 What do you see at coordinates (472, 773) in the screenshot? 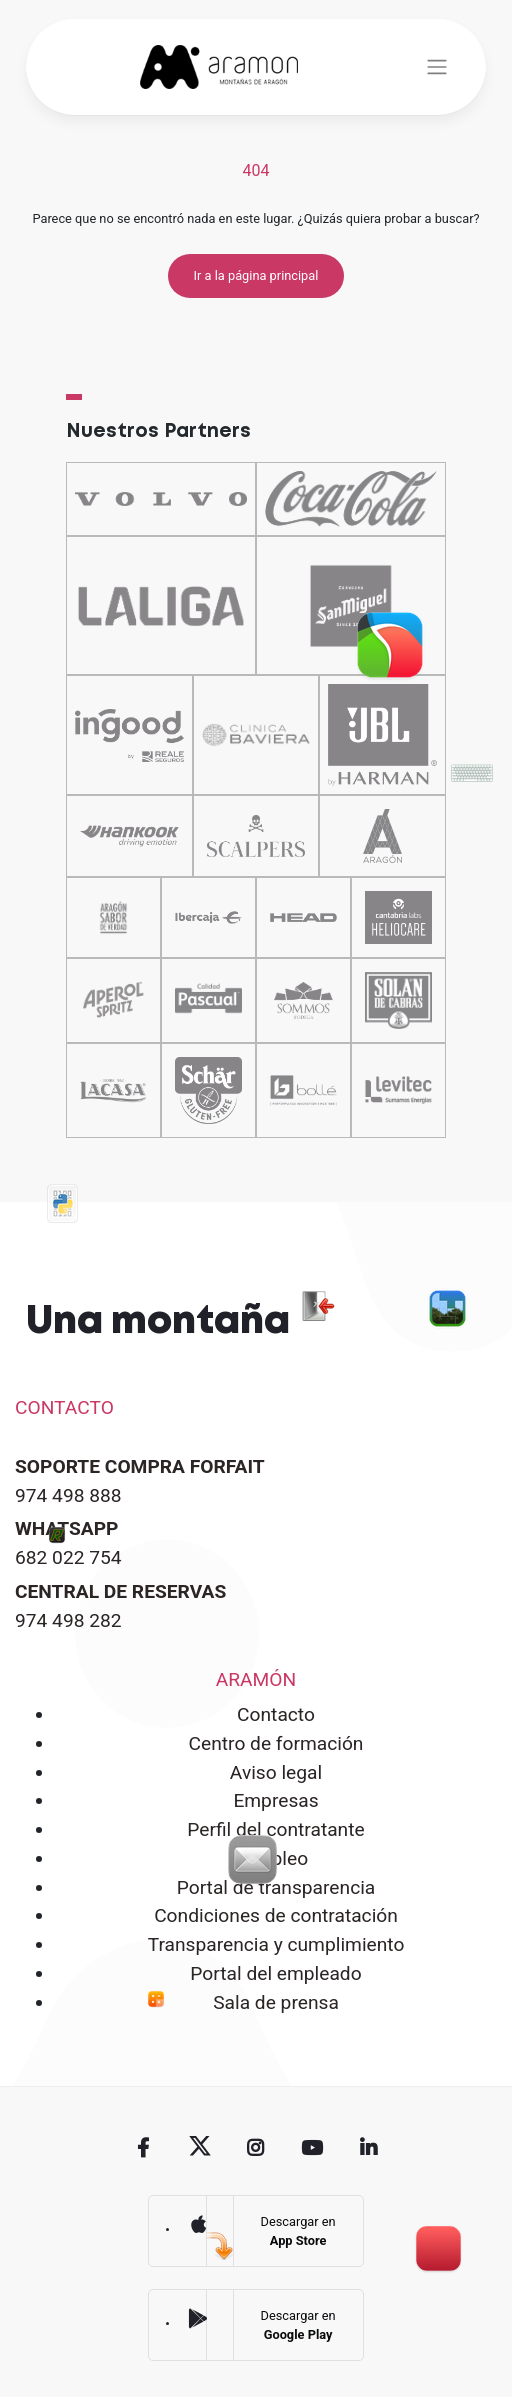
I see `bluetooth keyboard connected successfully` at bounding box center [472, 773].